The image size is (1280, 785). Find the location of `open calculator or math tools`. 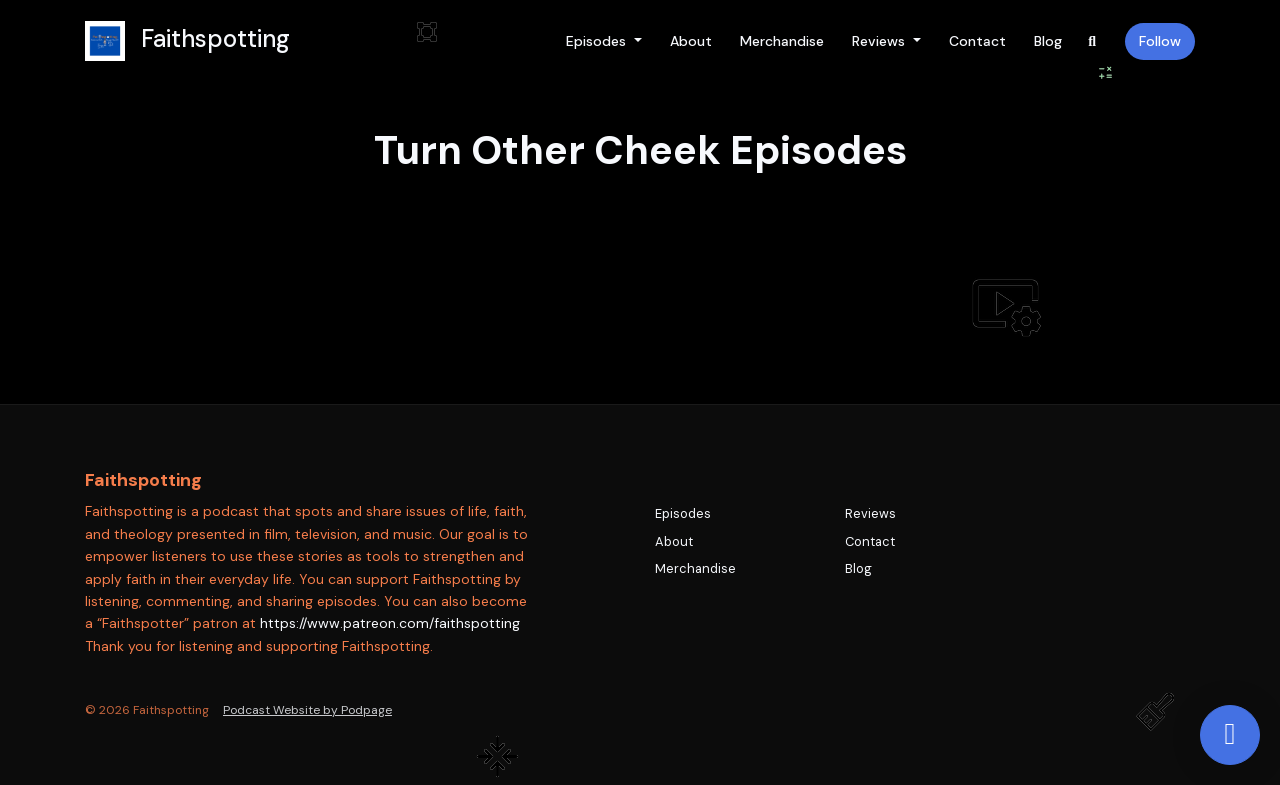

open calculator or math tools is located at coordinates (1105, 72).